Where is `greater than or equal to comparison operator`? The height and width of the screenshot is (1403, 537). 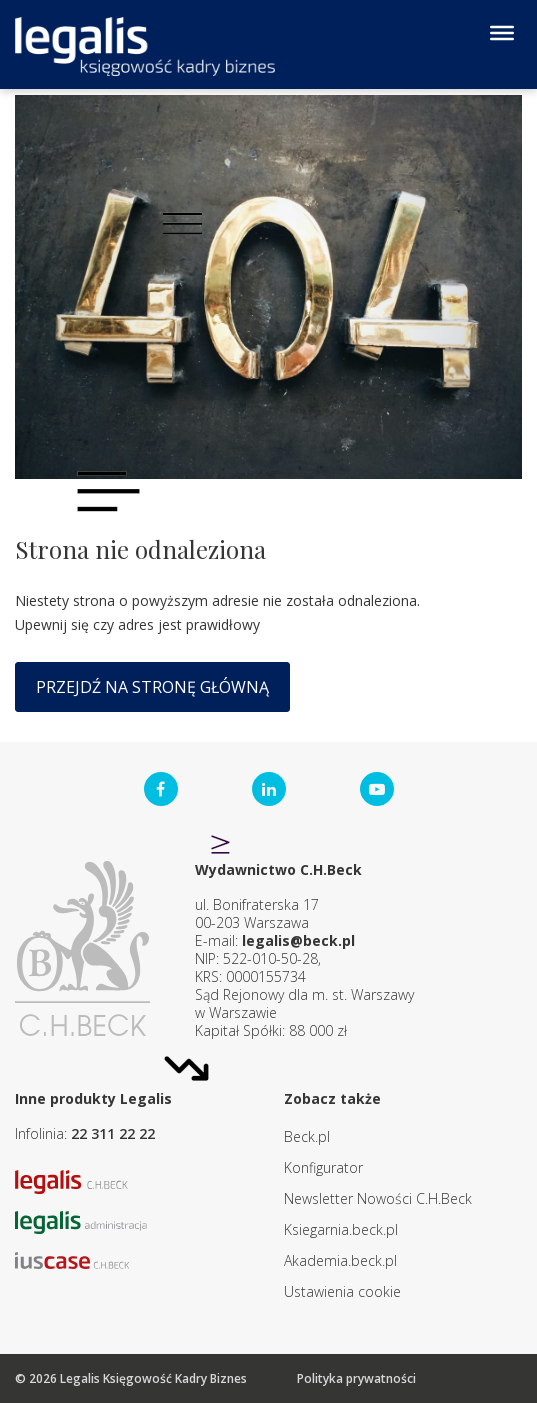
greater than or equal to comparison operator is located at coordinates (220, 845).